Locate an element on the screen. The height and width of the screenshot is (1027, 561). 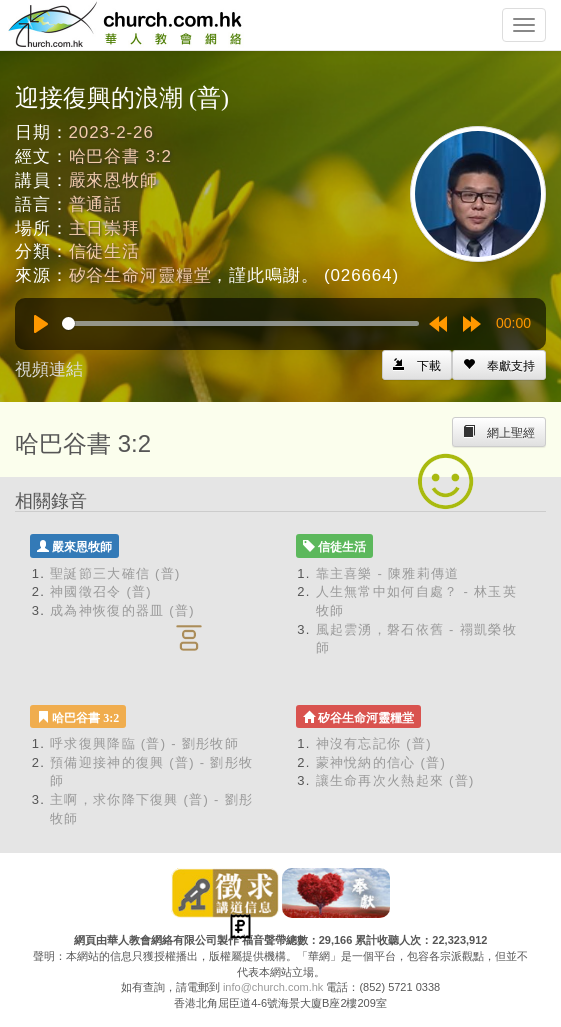
view receipt or transaction in russian rubles is located at coordinates (240, 926).